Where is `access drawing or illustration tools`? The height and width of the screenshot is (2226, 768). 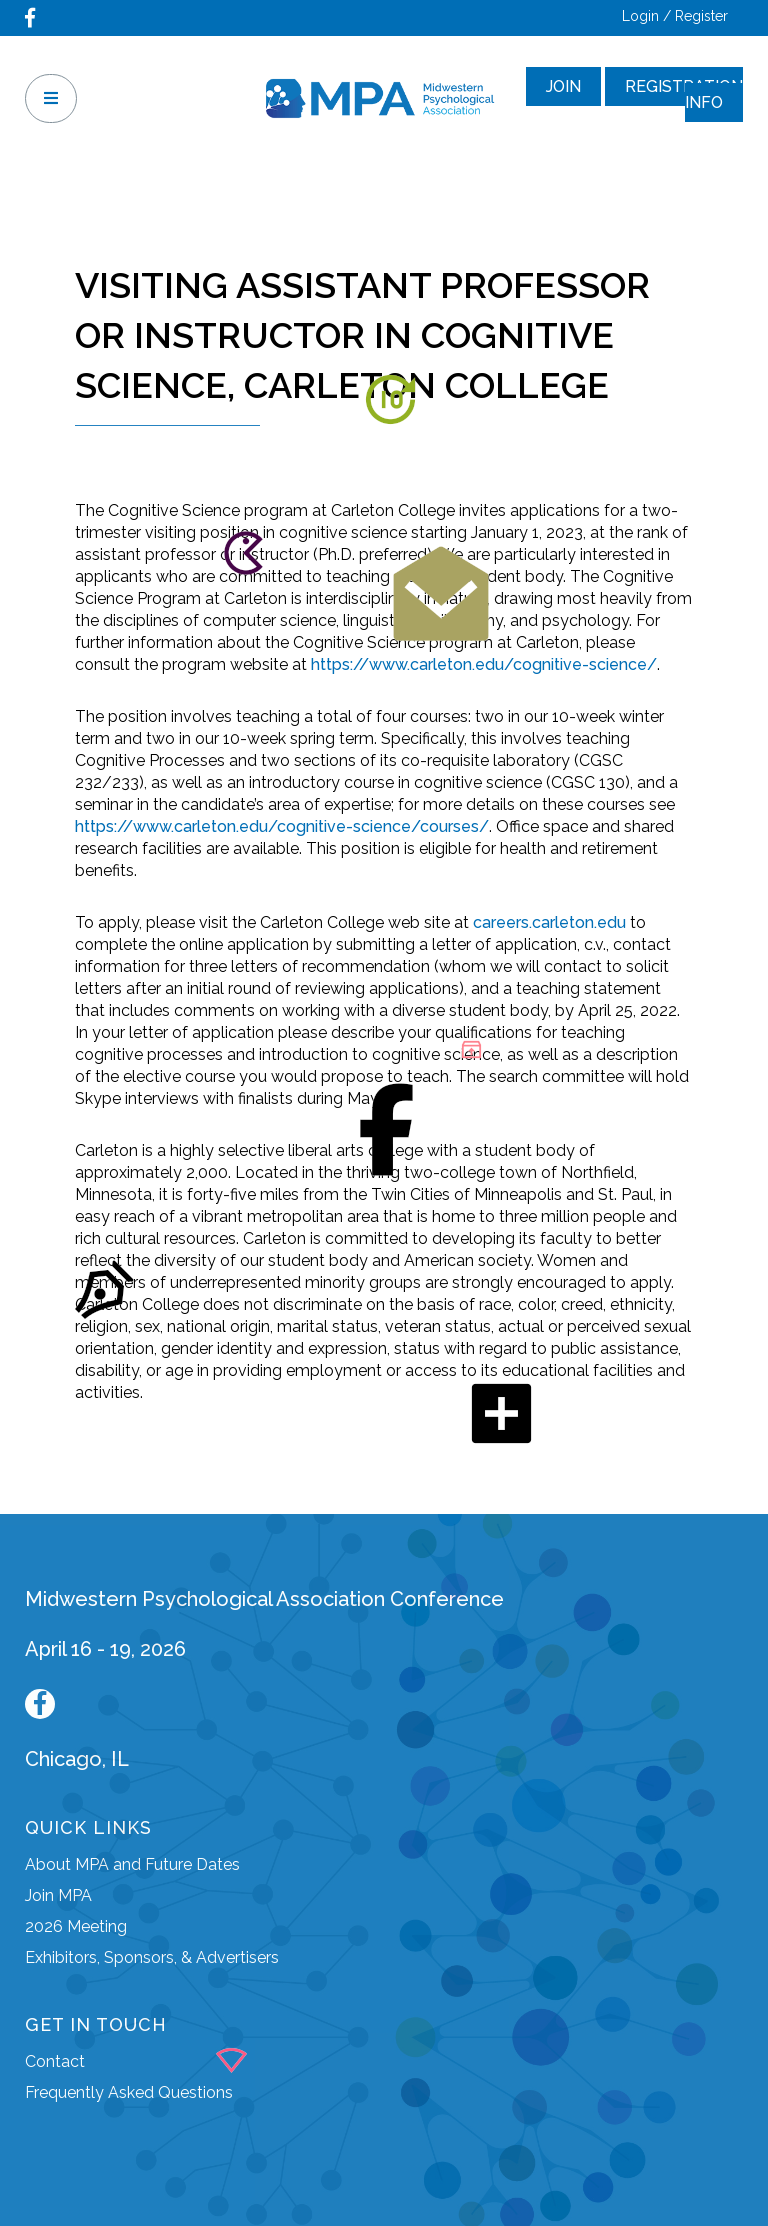
access drawing or illustration tools is located at coordinates (102, 1292).